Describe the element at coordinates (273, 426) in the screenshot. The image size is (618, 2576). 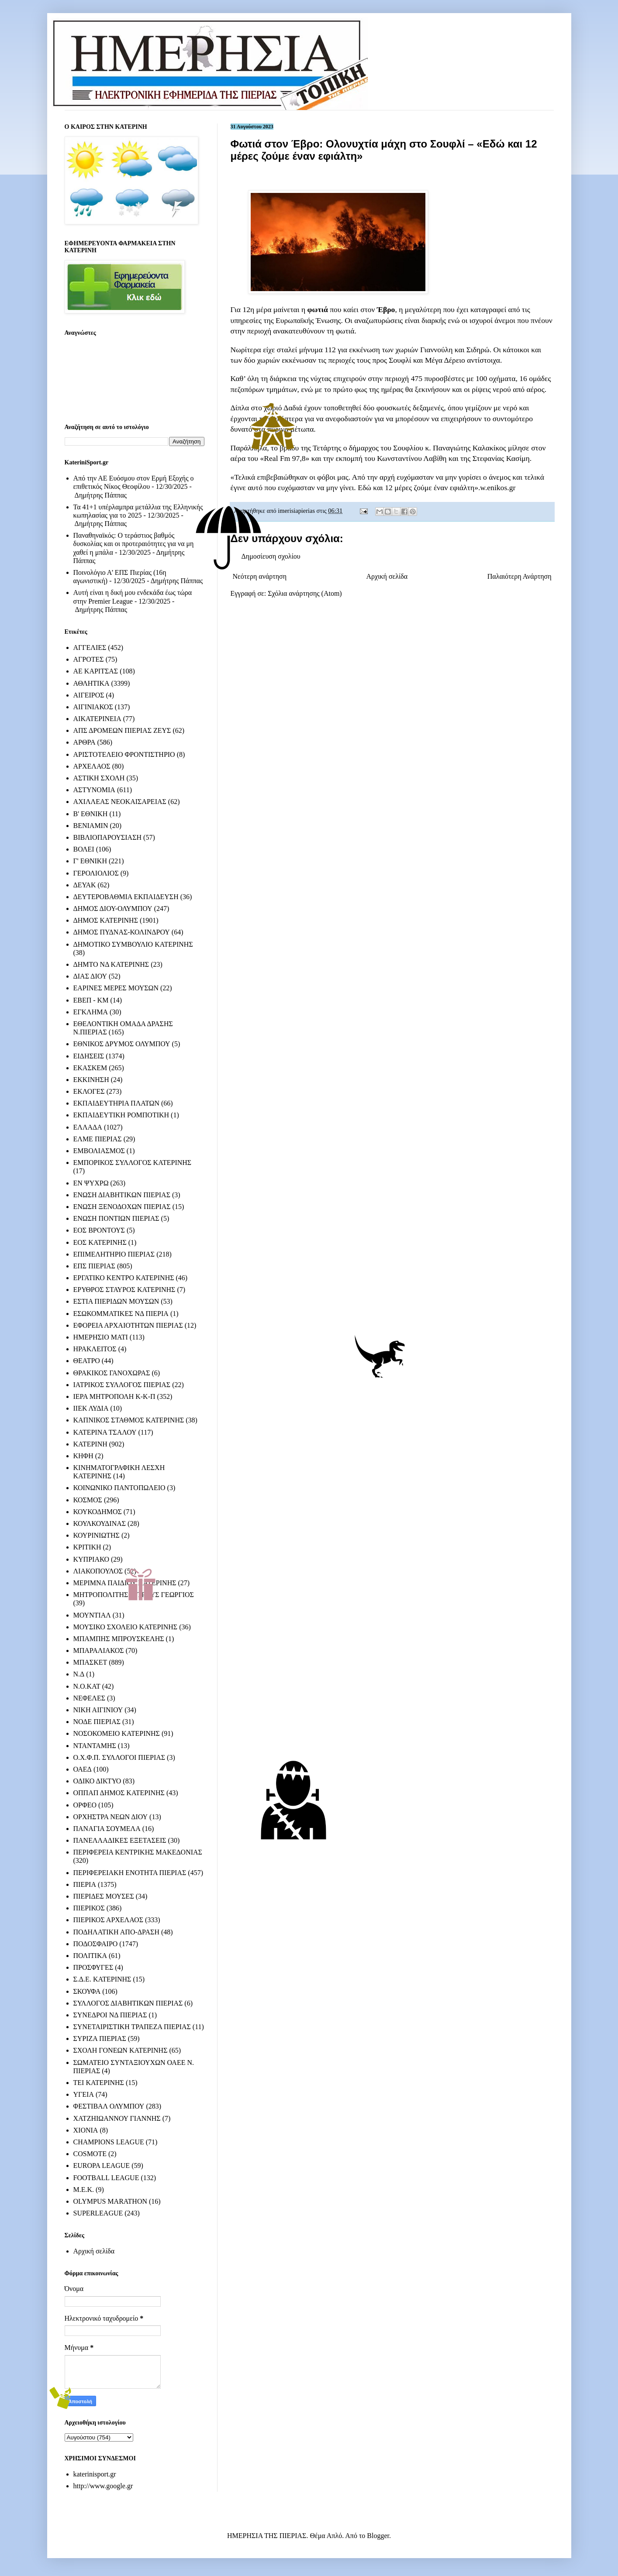
I see `access medieval or festival-themed game content` at that location.